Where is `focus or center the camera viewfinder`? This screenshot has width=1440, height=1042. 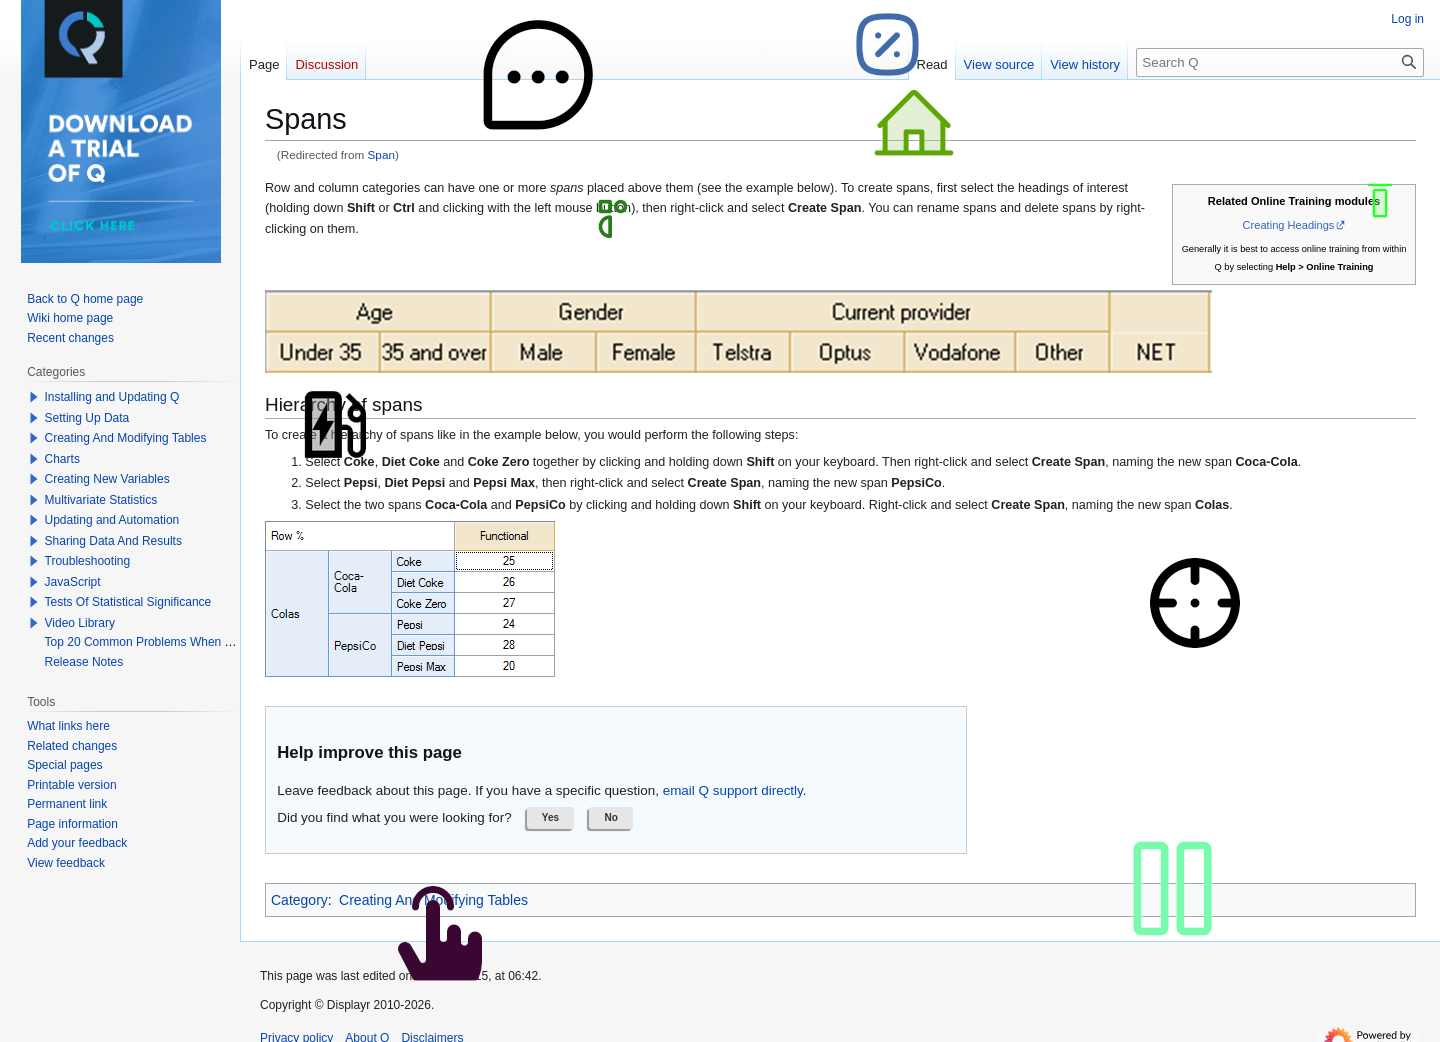 focus or center the camera viewfinder is located at coordinates (1195, 603).